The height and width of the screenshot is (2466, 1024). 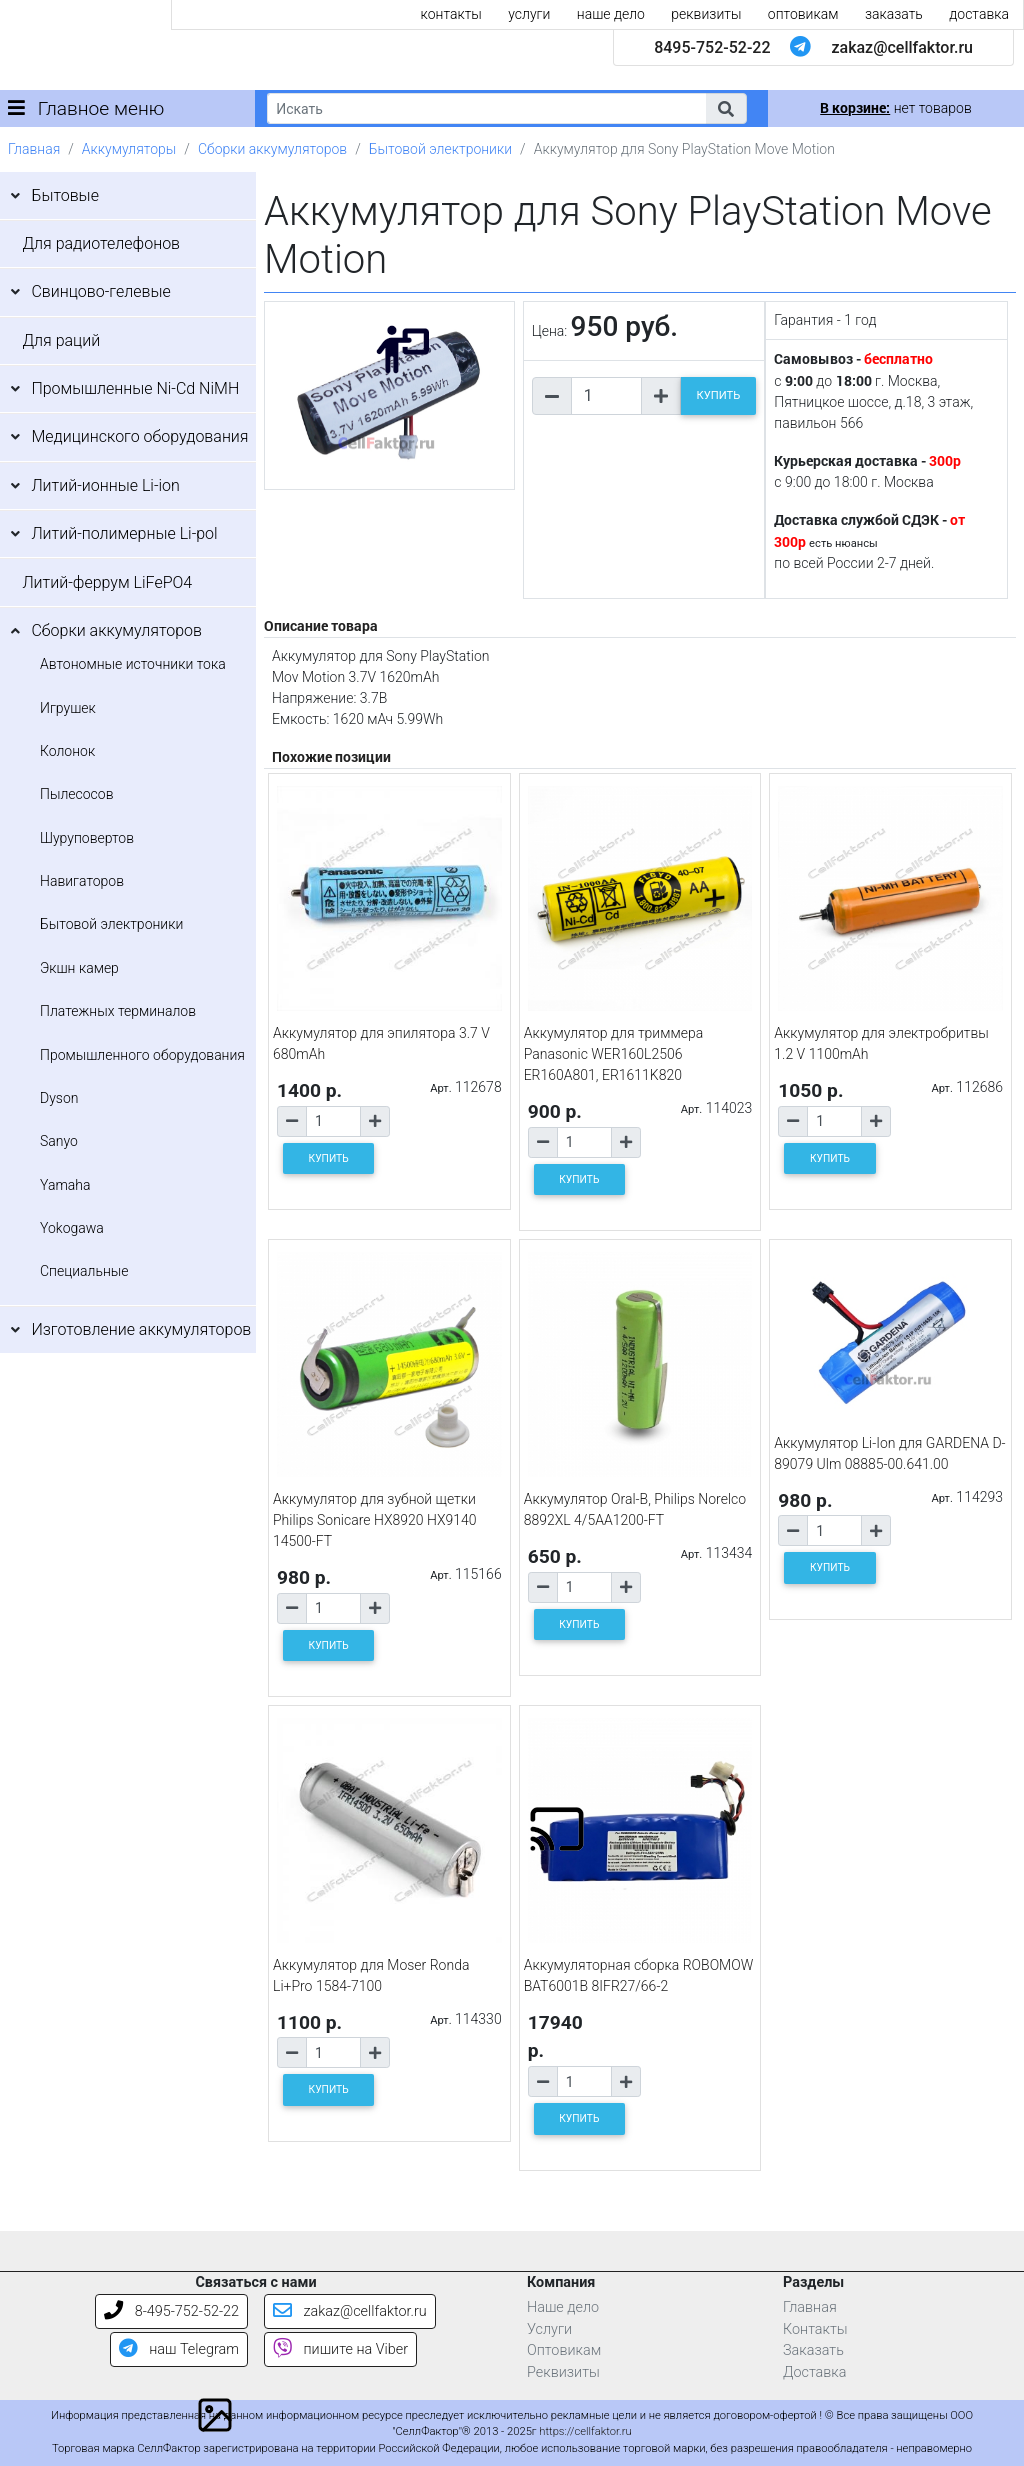 I want to click on access presentation or teaching mode, so click(x=402, y=349).